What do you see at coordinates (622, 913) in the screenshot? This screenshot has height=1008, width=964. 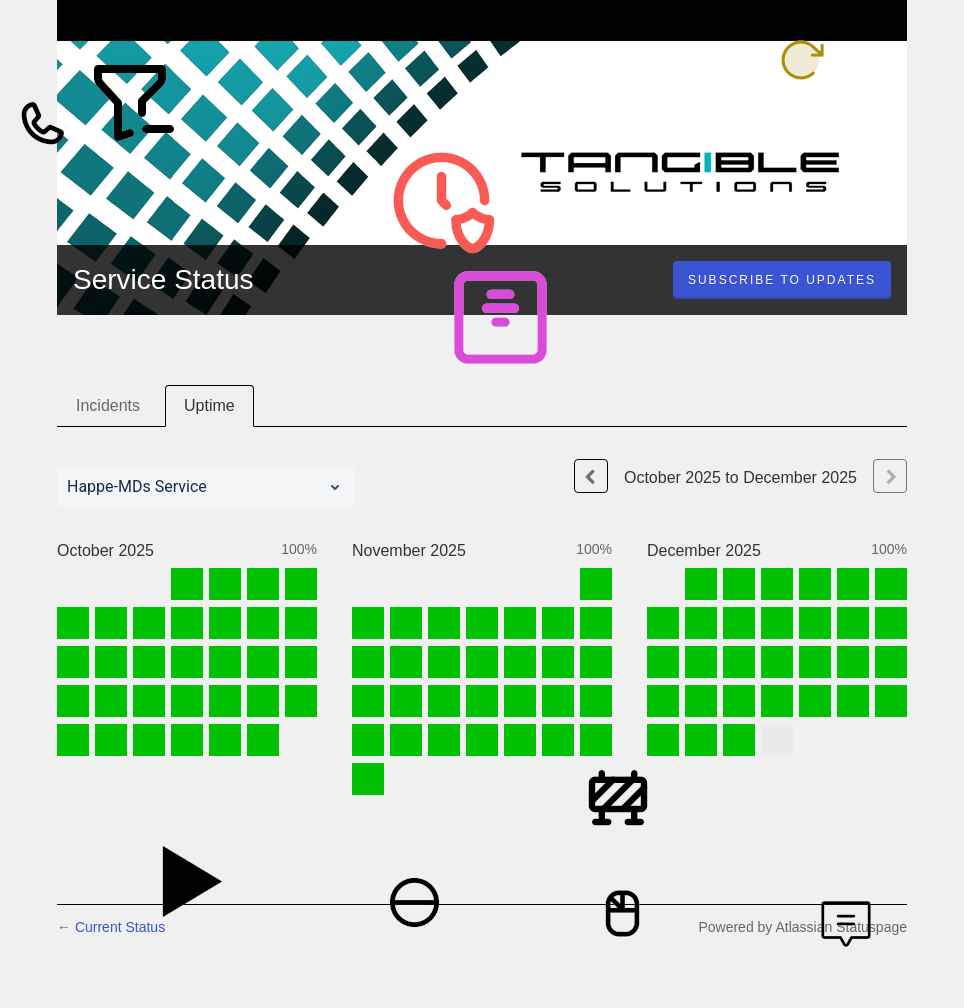 I see `indicates left mouse button click action` at bounding box center [622, 913].